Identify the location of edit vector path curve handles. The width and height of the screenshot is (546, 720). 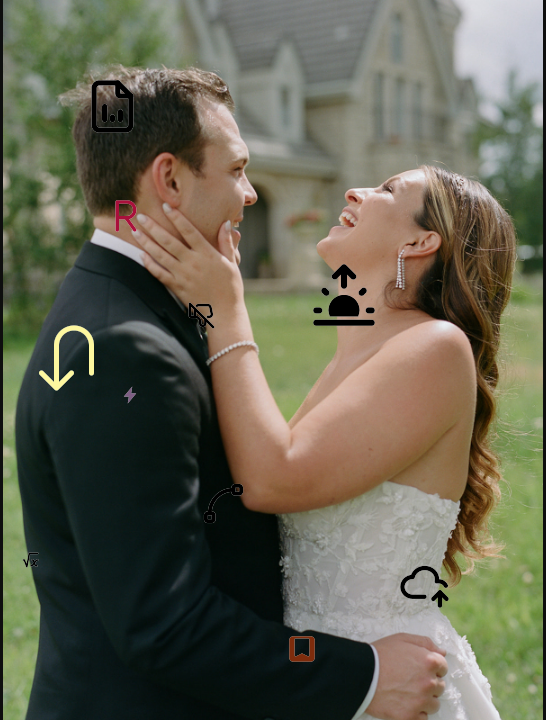
(223, 503).